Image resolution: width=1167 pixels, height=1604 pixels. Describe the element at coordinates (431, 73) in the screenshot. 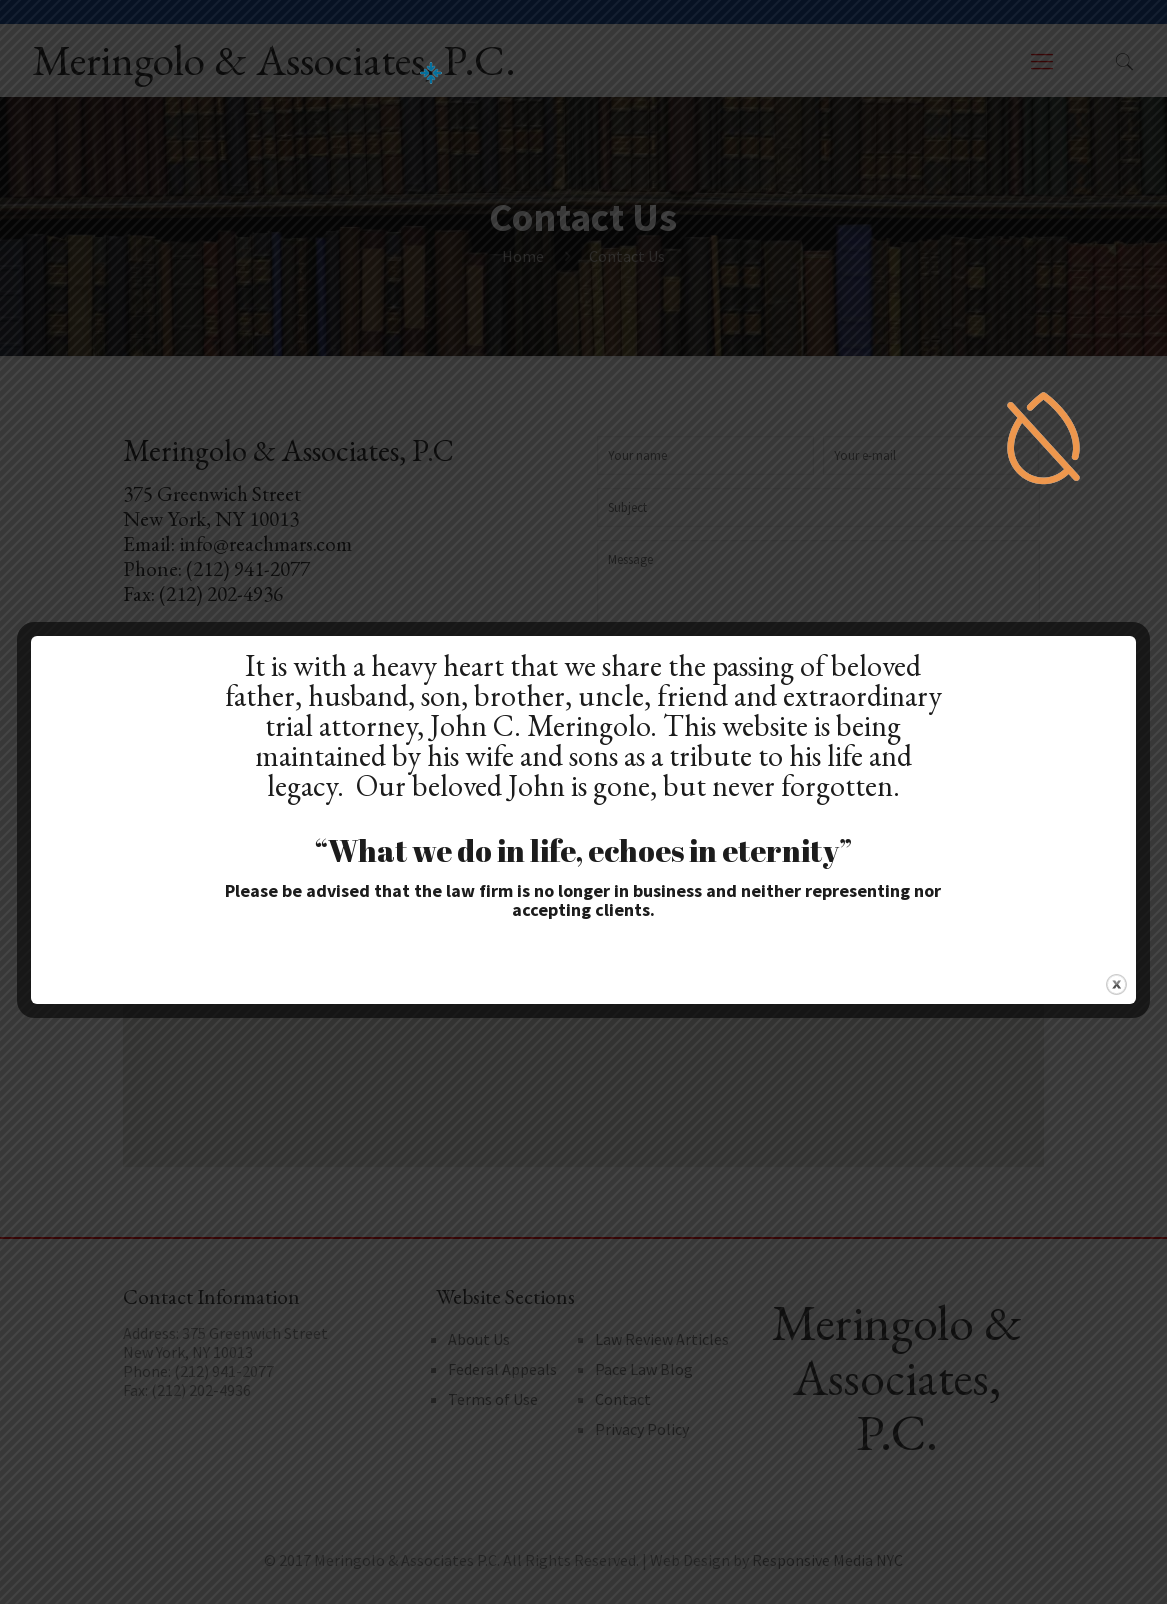

I see `collapse or minimize content` at that location.